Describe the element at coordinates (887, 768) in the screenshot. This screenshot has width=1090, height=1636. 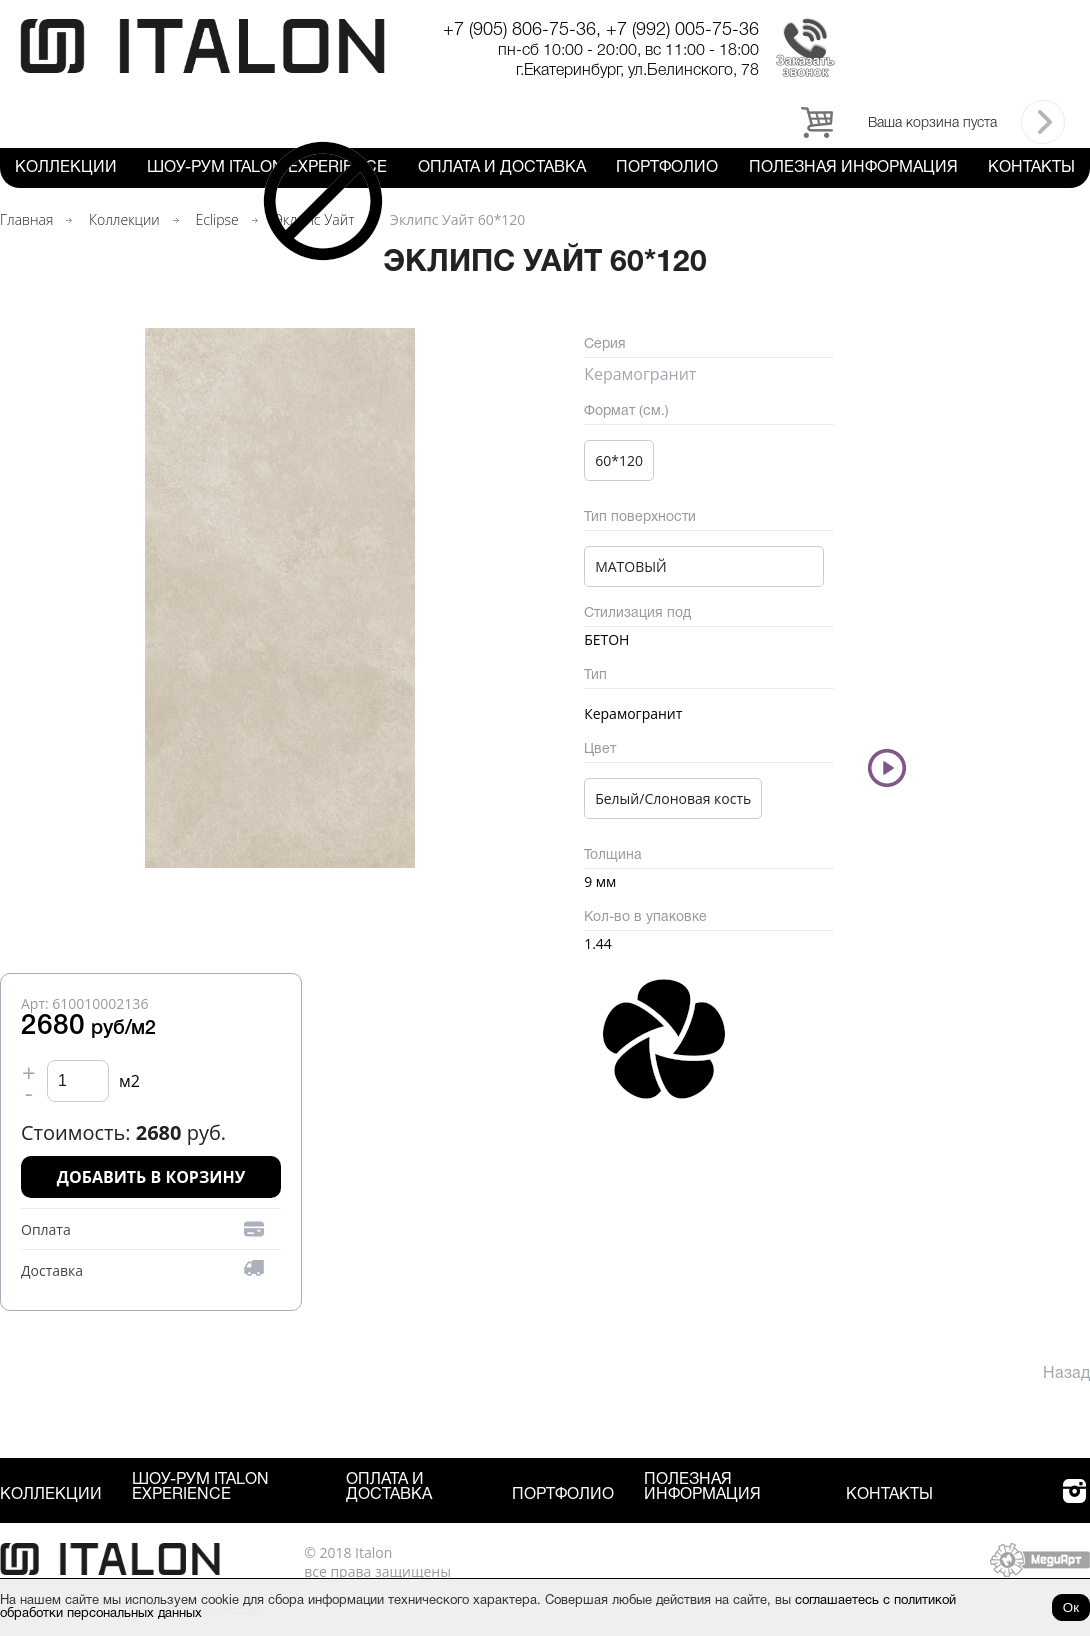
I see `play media or video content` at that location.